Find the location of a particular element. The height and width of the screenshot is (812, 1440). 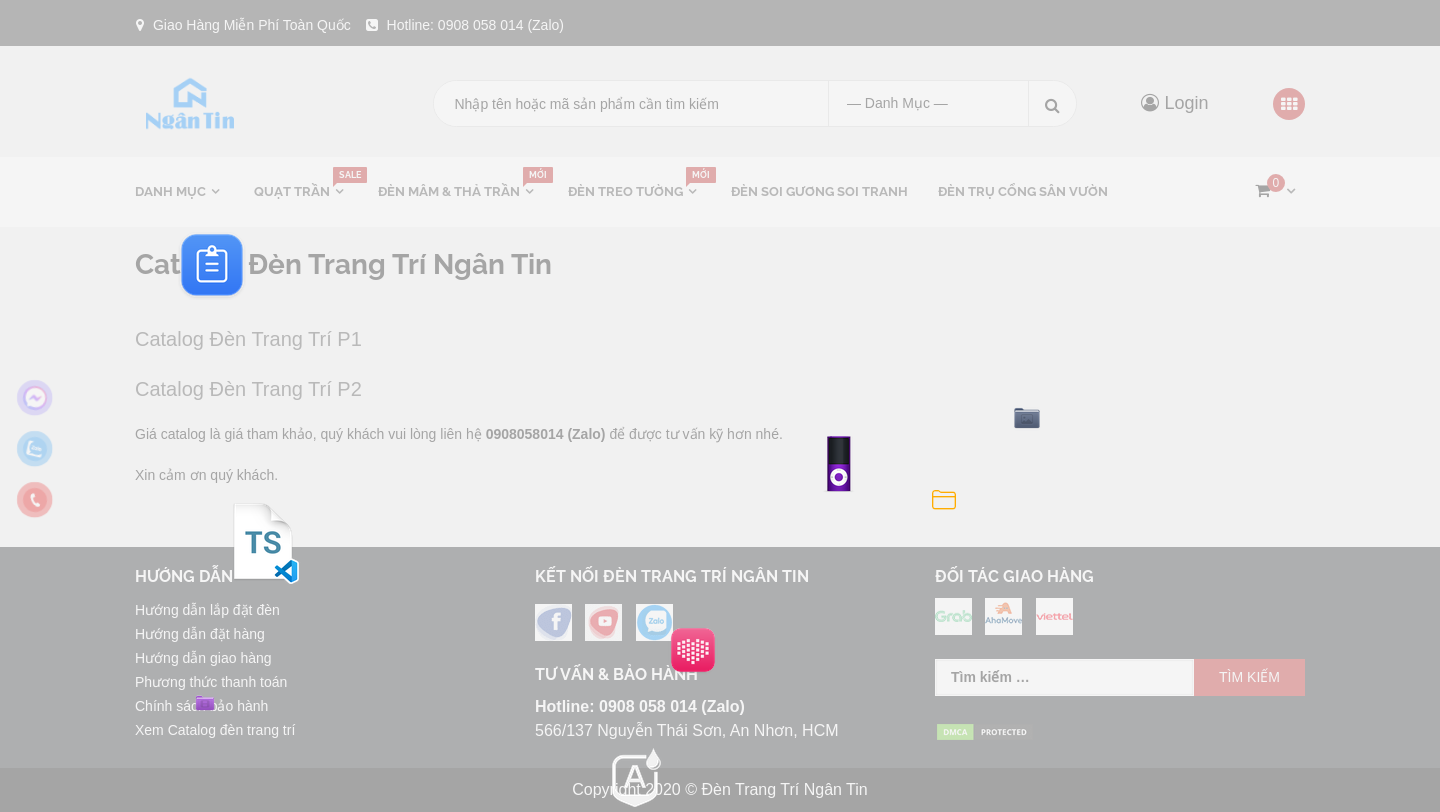

switch to keyboard input method is located at coordinates (636, 777).